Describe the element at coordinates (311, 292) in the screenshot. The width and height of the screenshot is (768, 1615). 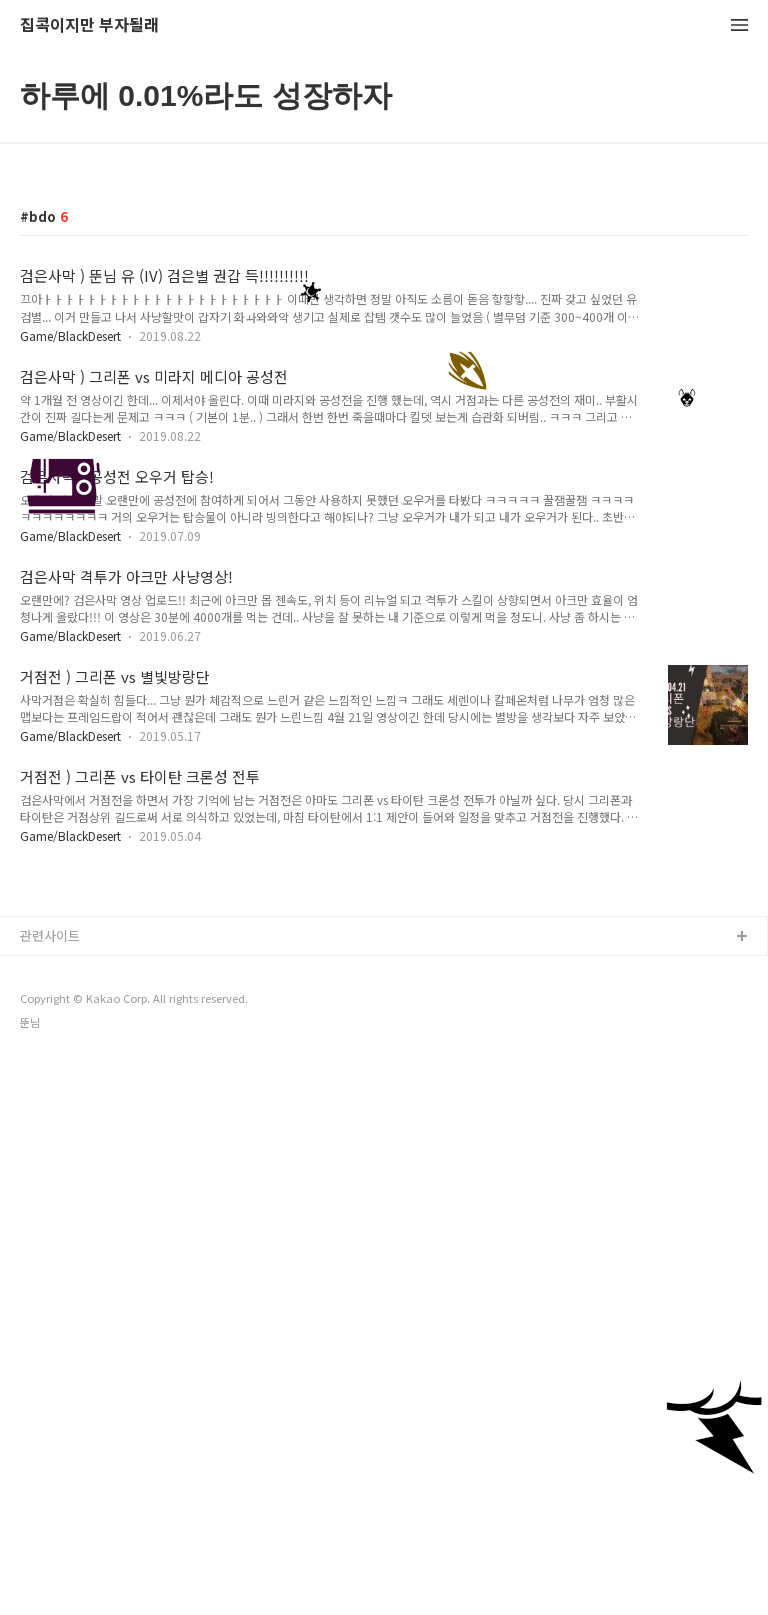
I see `indicates law enforcement or sheriff-related content` at that location.